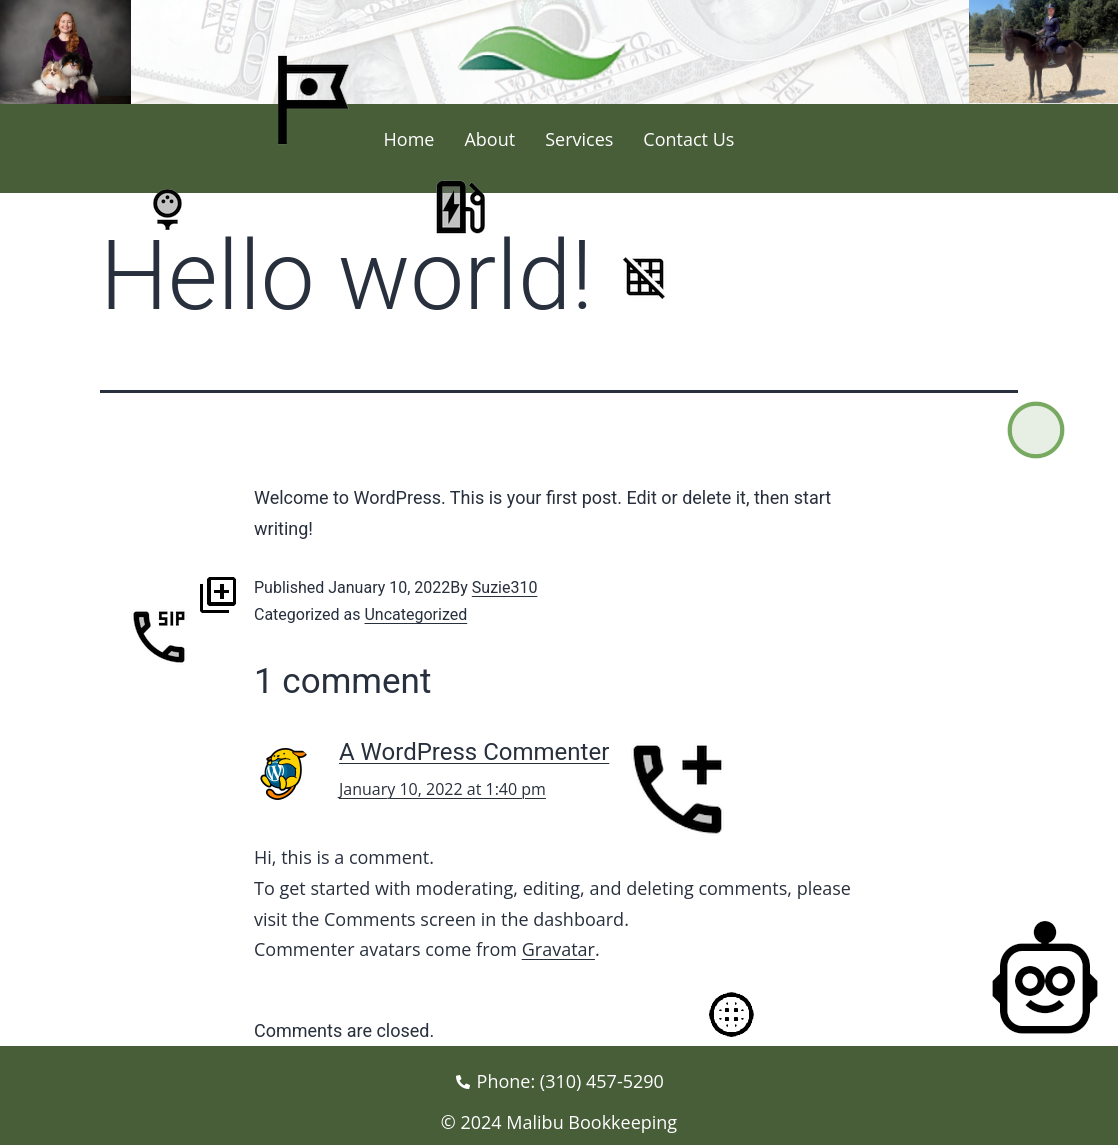  I want to click on apply circular blur effect to image, so click(731, 1014).